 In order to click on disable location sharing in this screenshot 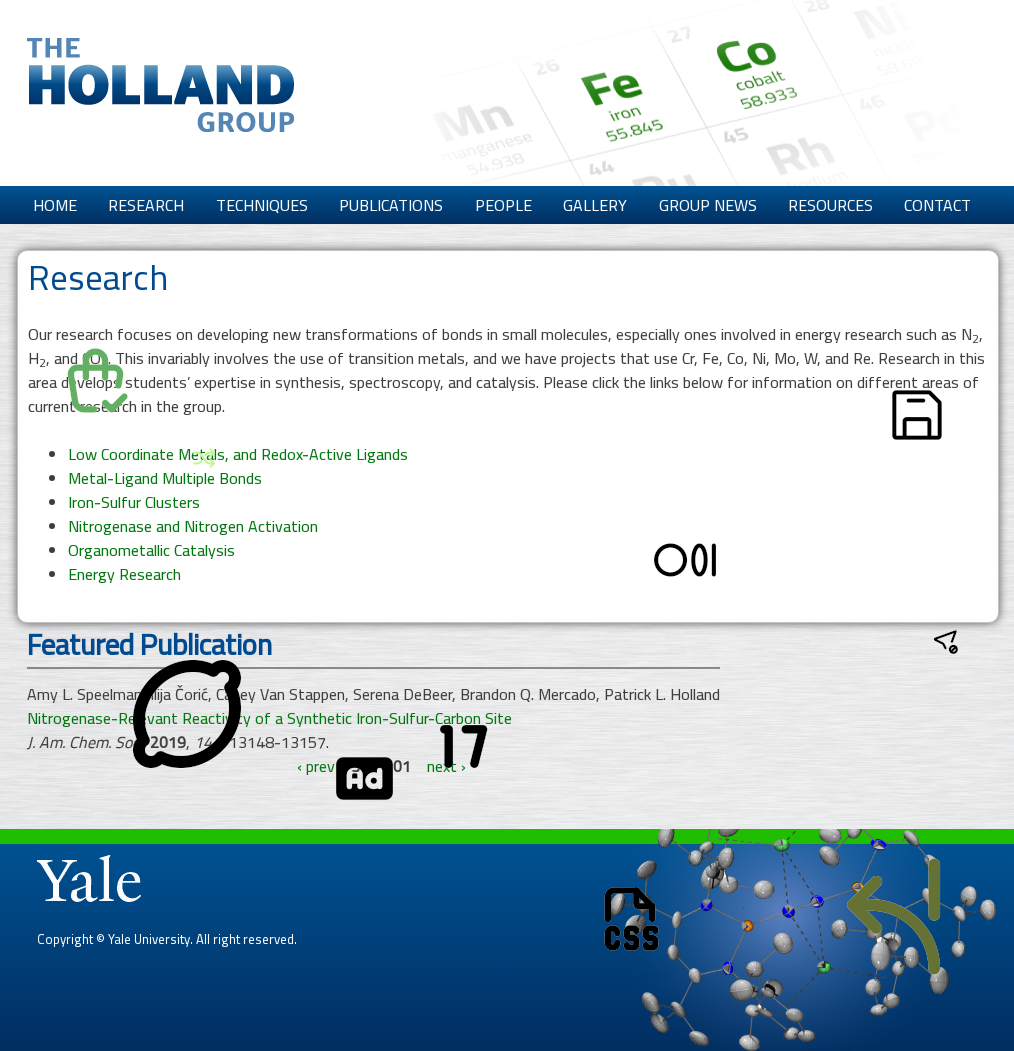, I will do `click(945, 641)`.